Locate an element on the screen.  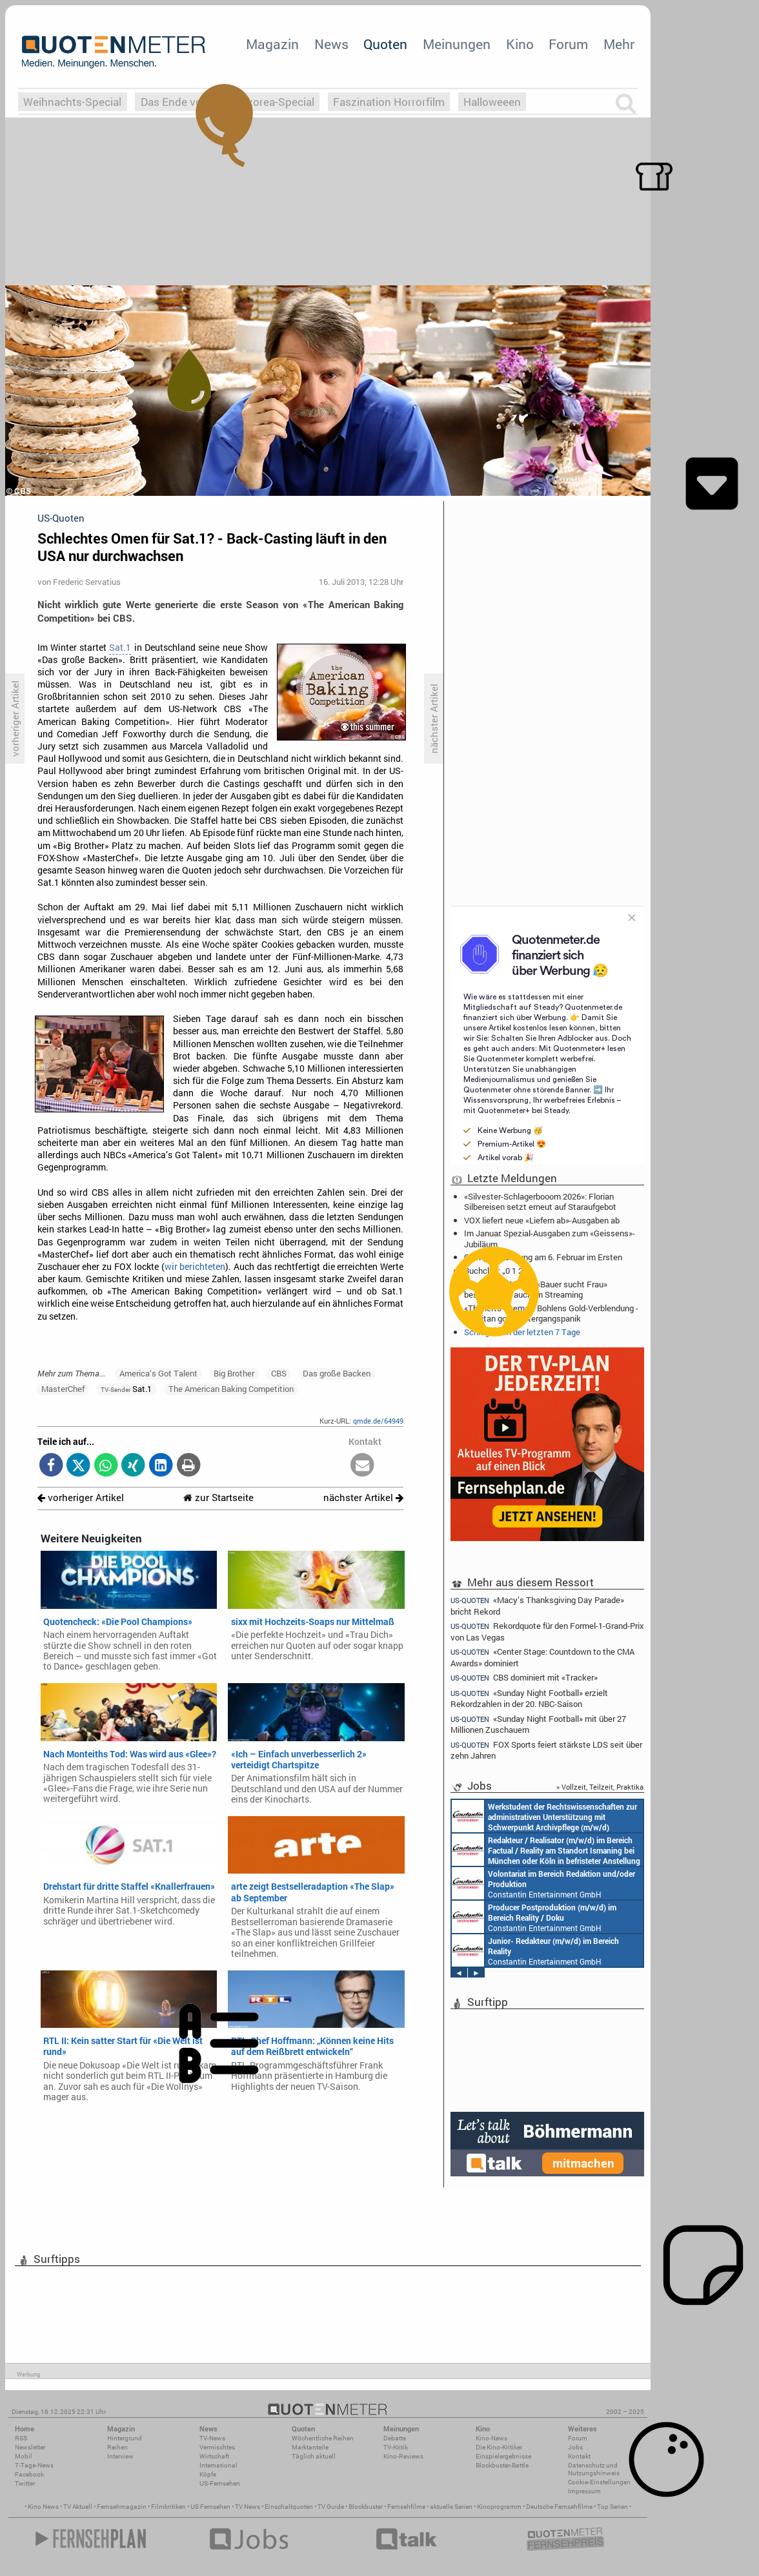
toggle alphabetical list view is located at coordinates (219, 2043).